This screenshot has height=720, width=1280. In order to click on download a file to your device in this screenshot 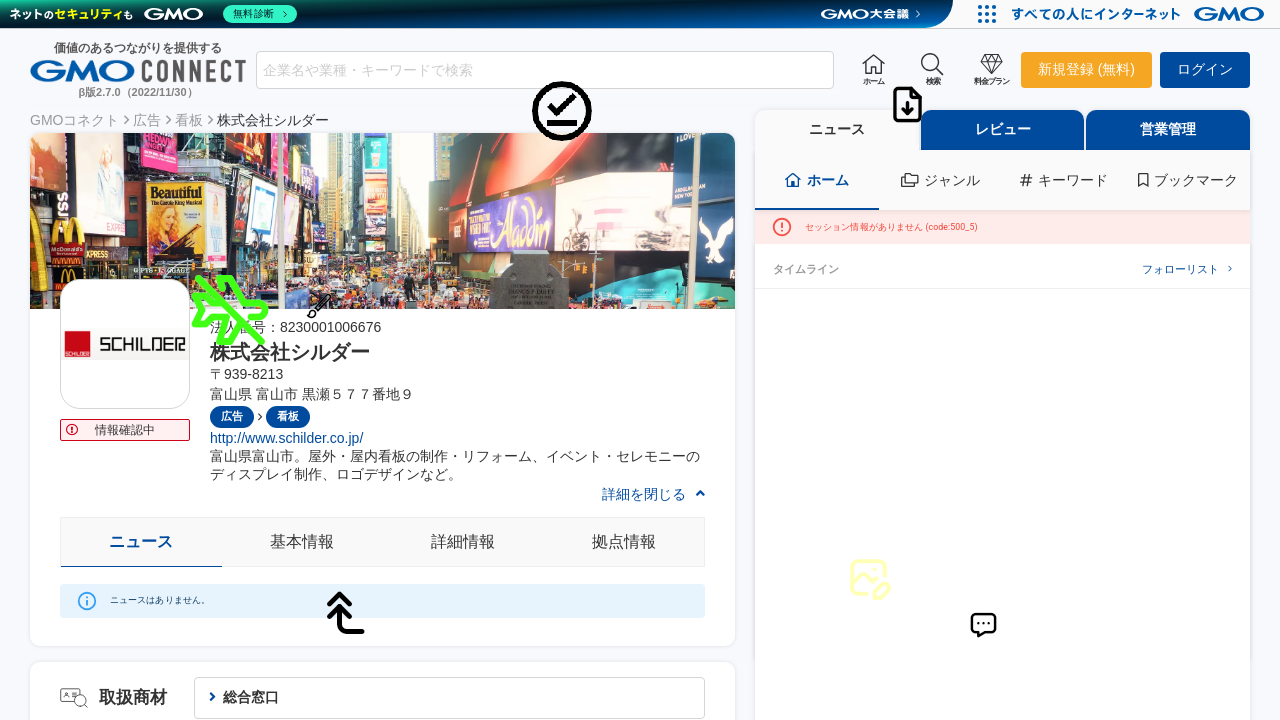, I will do `click(907, 104)`.